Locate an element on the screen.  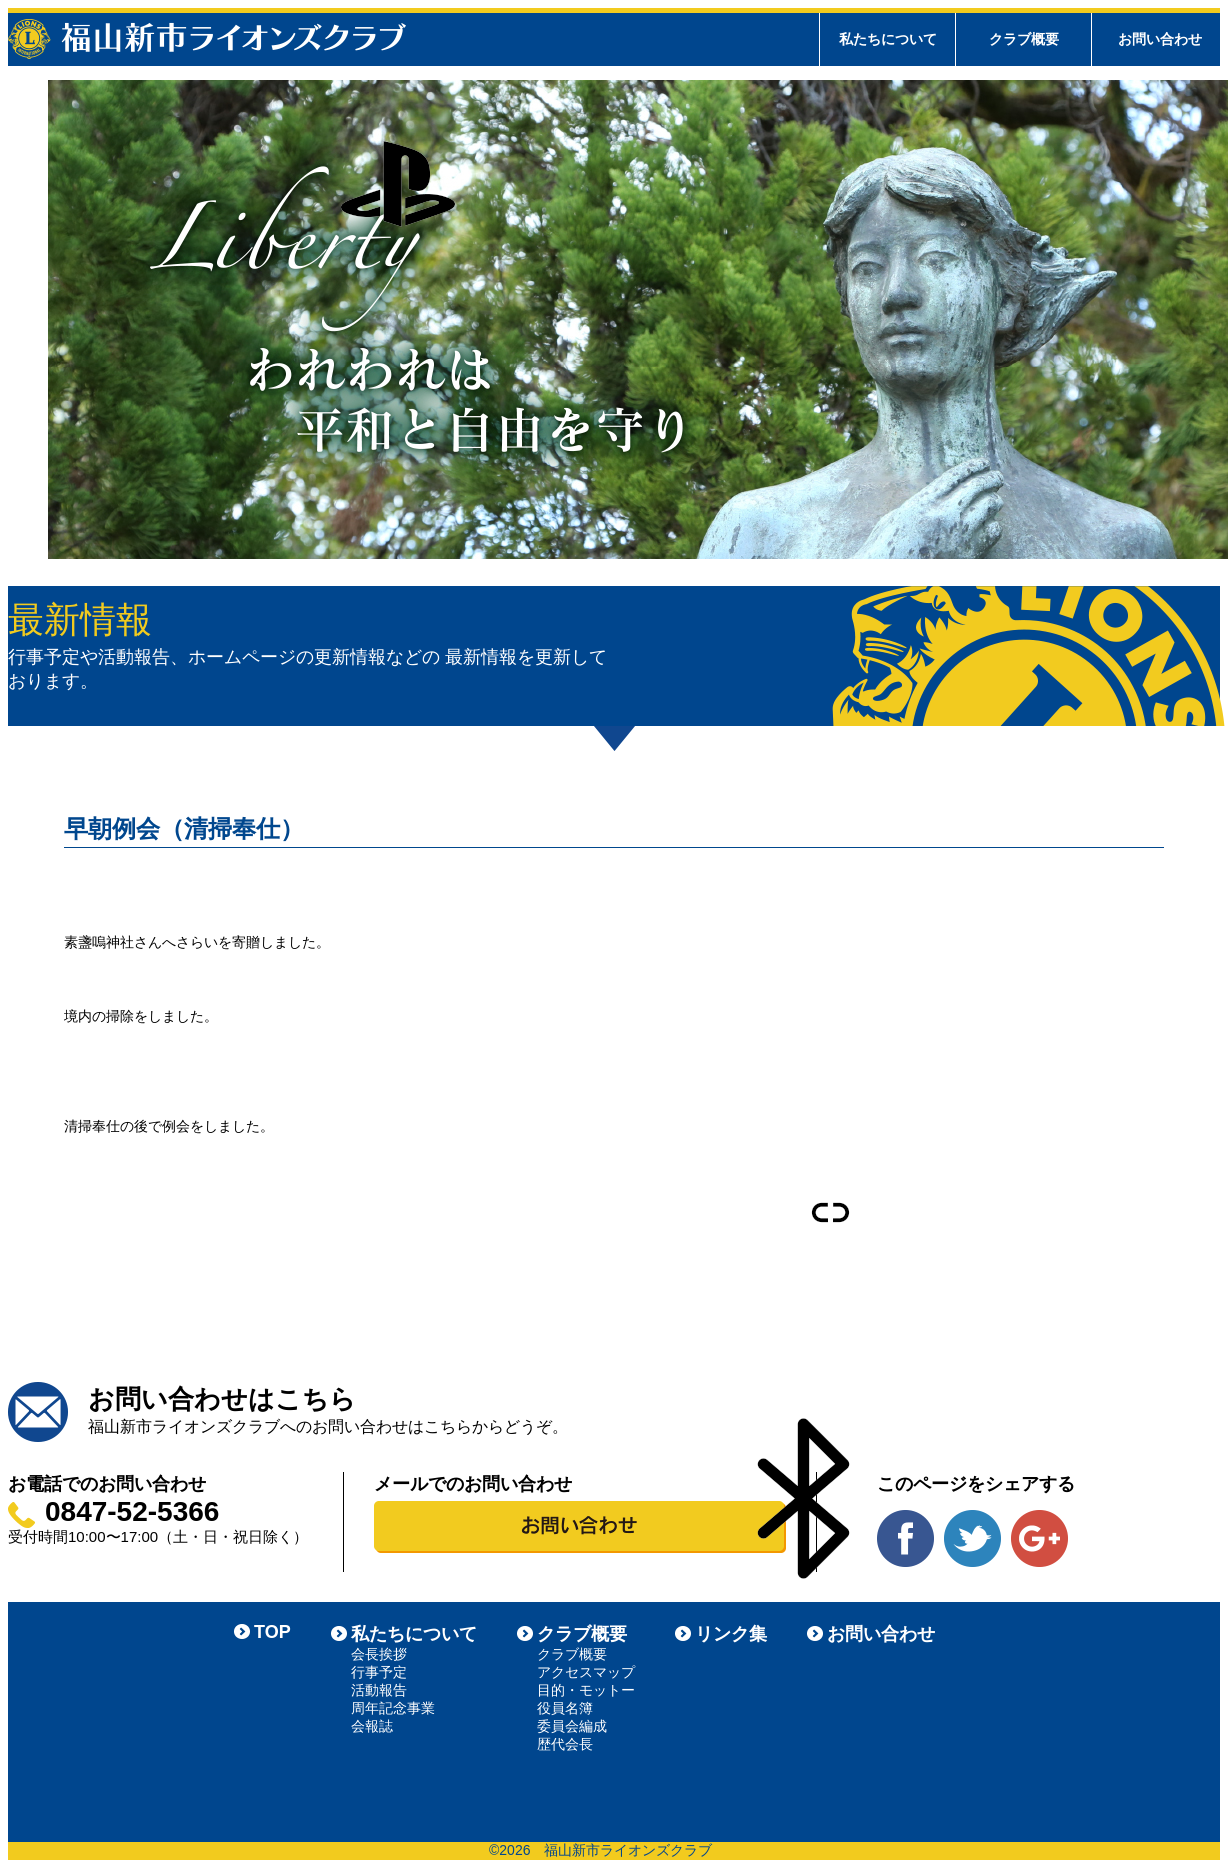
toggle bluetooth connectivity on or off is located at coordinates (803, 1498).